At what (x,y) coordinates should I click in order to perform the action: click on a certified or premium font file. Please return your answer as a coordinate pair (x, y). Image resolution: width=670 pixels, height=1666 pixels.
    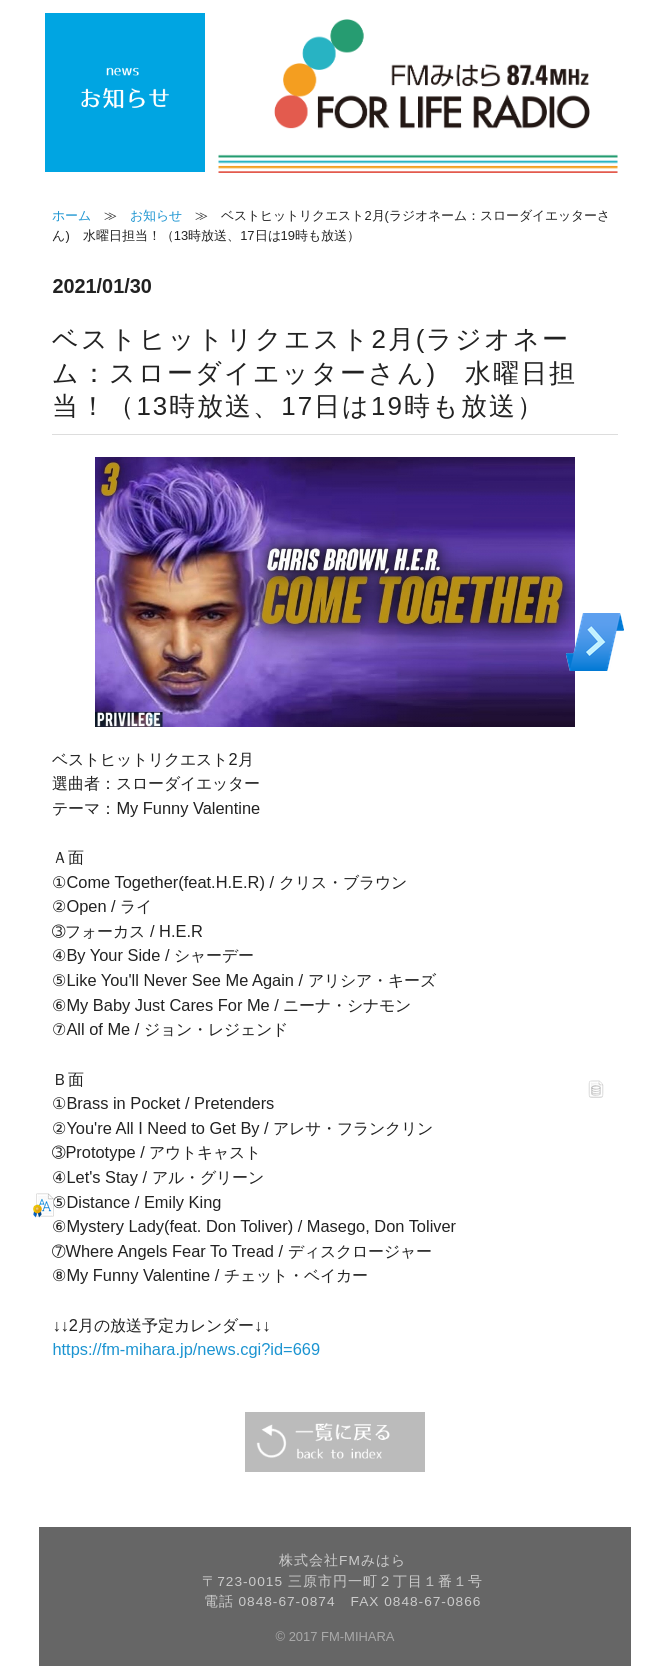
    Looking at the image, I should click on (45, 1205).